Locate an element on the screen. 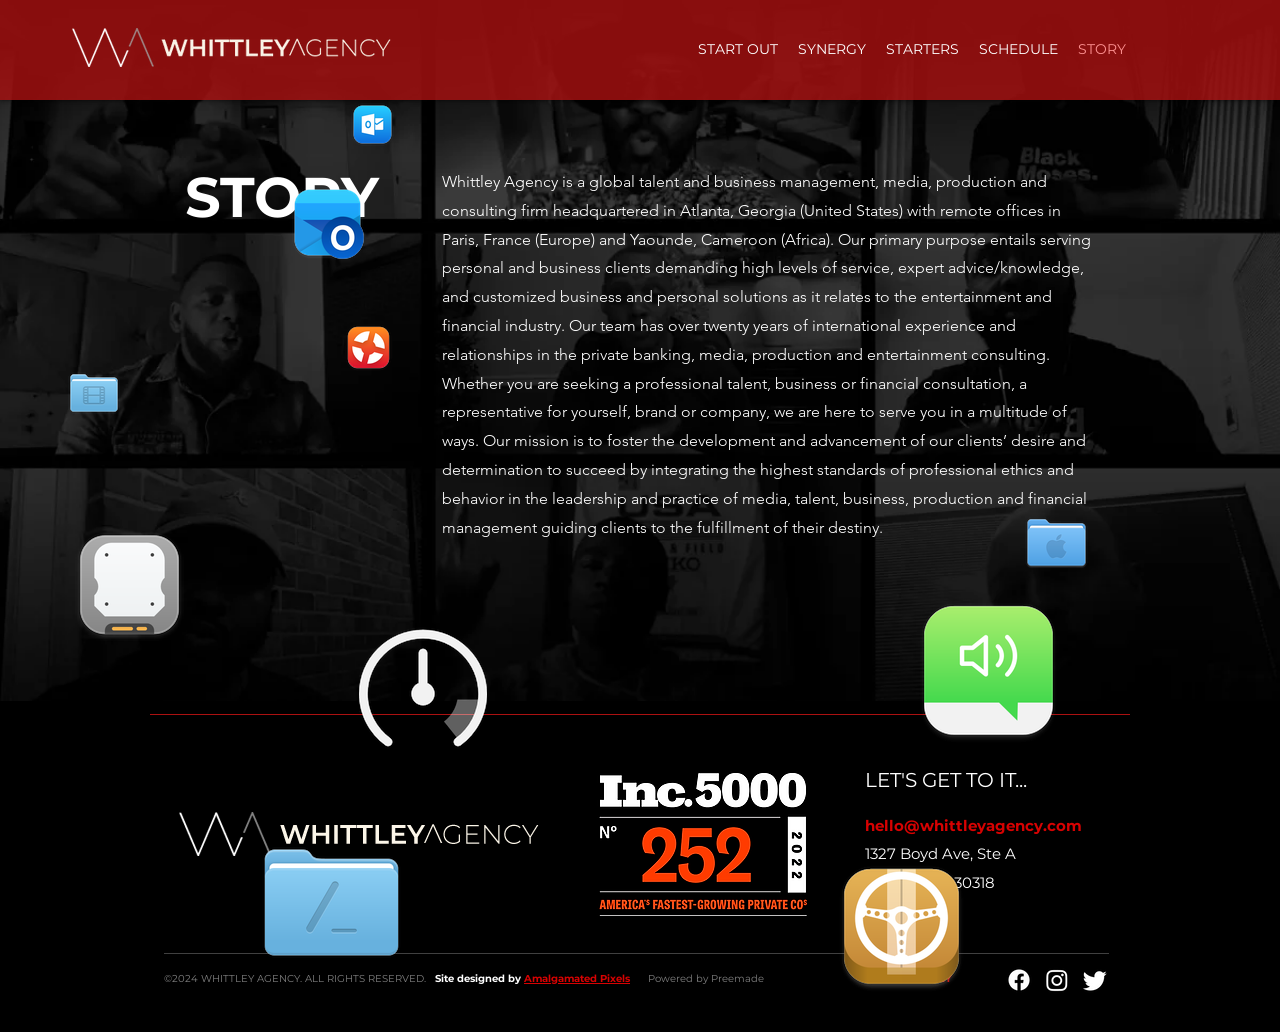  launch Team Fortress 2 is located at coordinates (368, 347).